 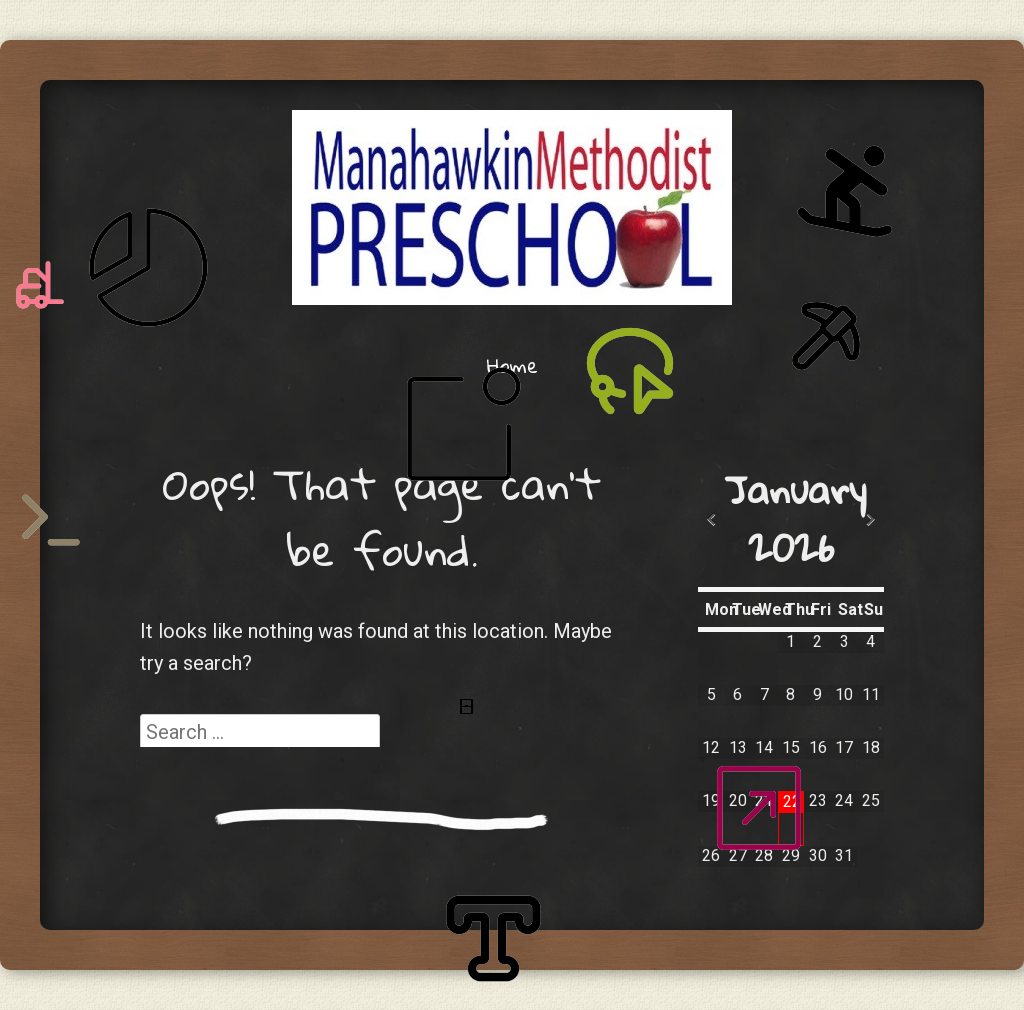 I want to click on view window sensor status, so click(x=466, y=706).